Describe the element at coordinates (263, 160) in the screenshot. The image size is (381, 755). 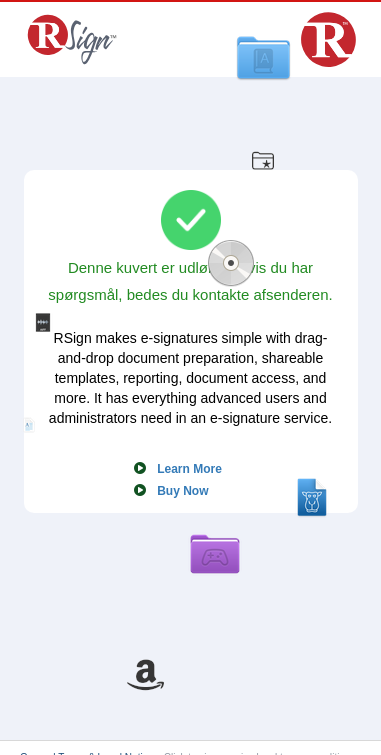
I see `open sparkleshare folder` at that location.